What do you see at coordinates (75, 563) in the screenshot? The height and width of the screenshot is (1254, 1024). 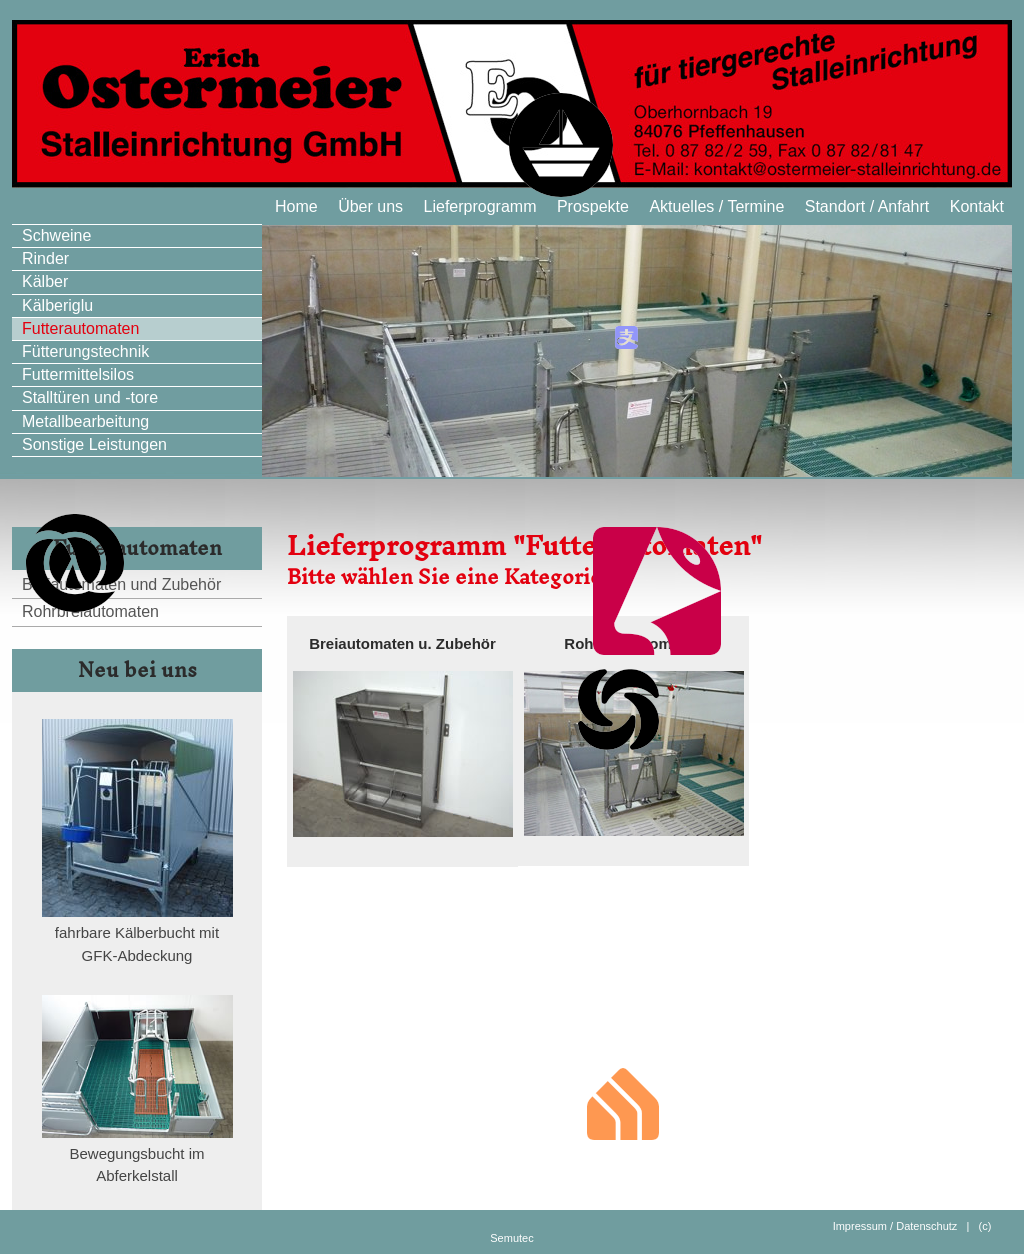 I see `clojure programming language logo` at bounding box center [75, 563].